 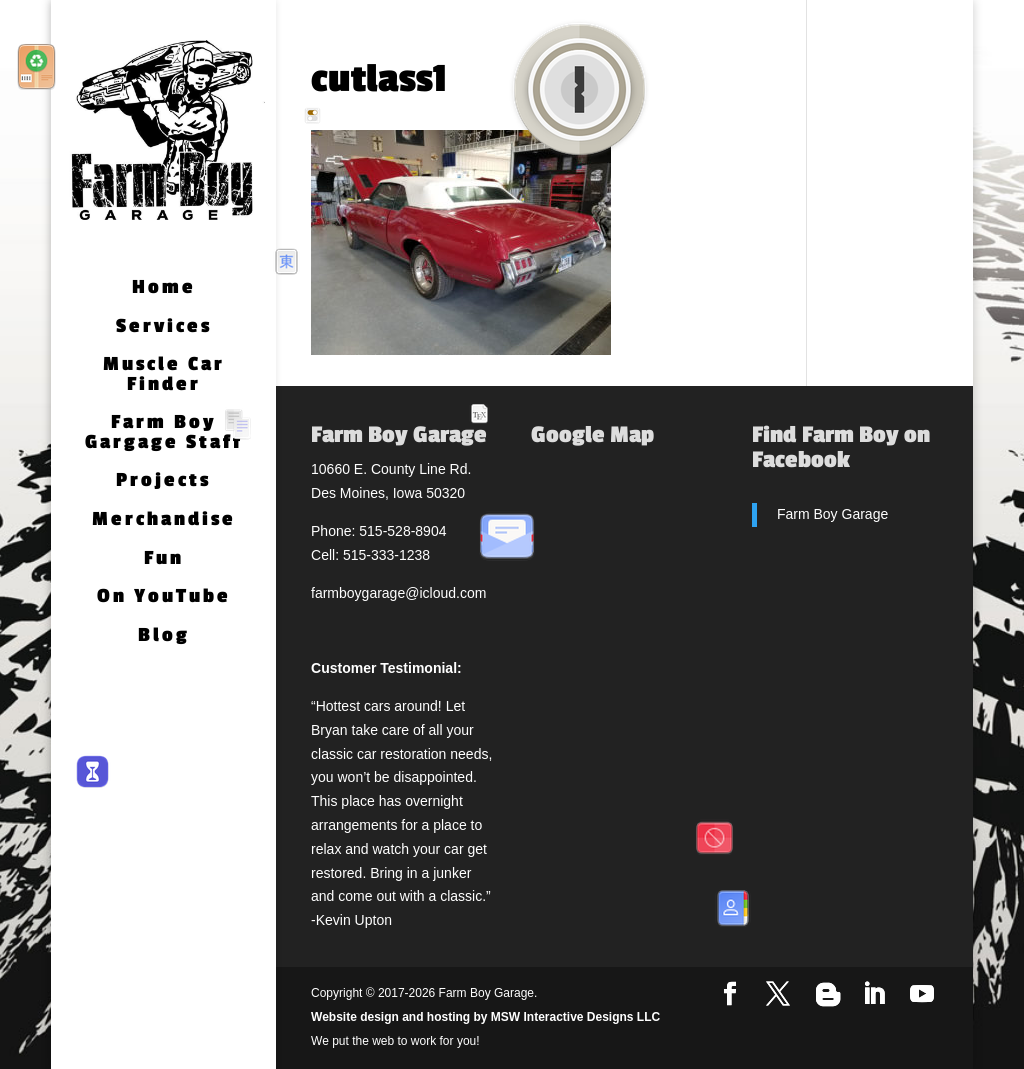 What do you see at coordinates (312, 115) in the screenshot?
I see `open system tweaks or settings customization` at bounding box center [312, 115].